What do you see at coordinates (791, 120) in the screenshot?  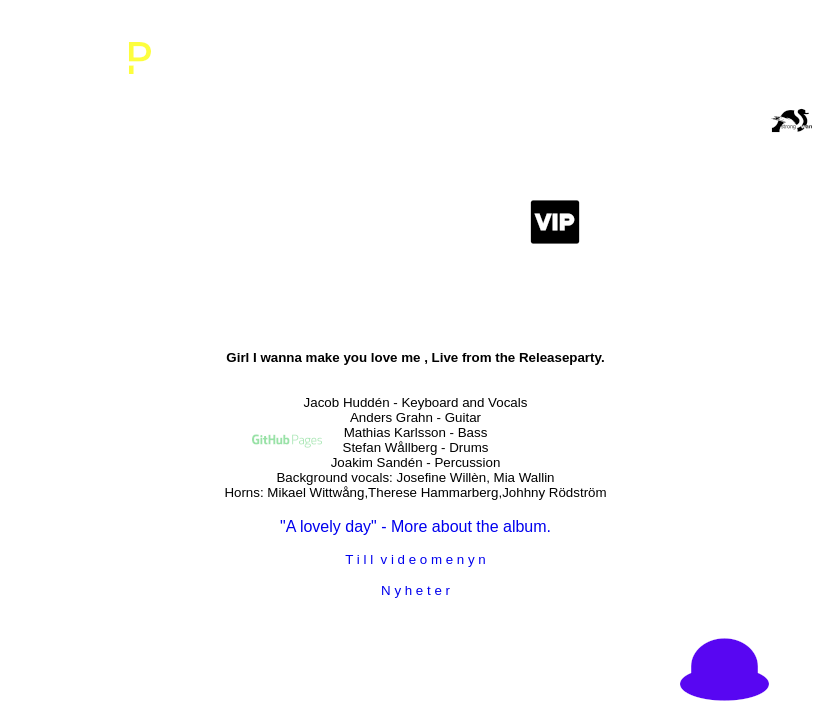 I see `strongSwan VPN client application` at bounding box center [791, 120].